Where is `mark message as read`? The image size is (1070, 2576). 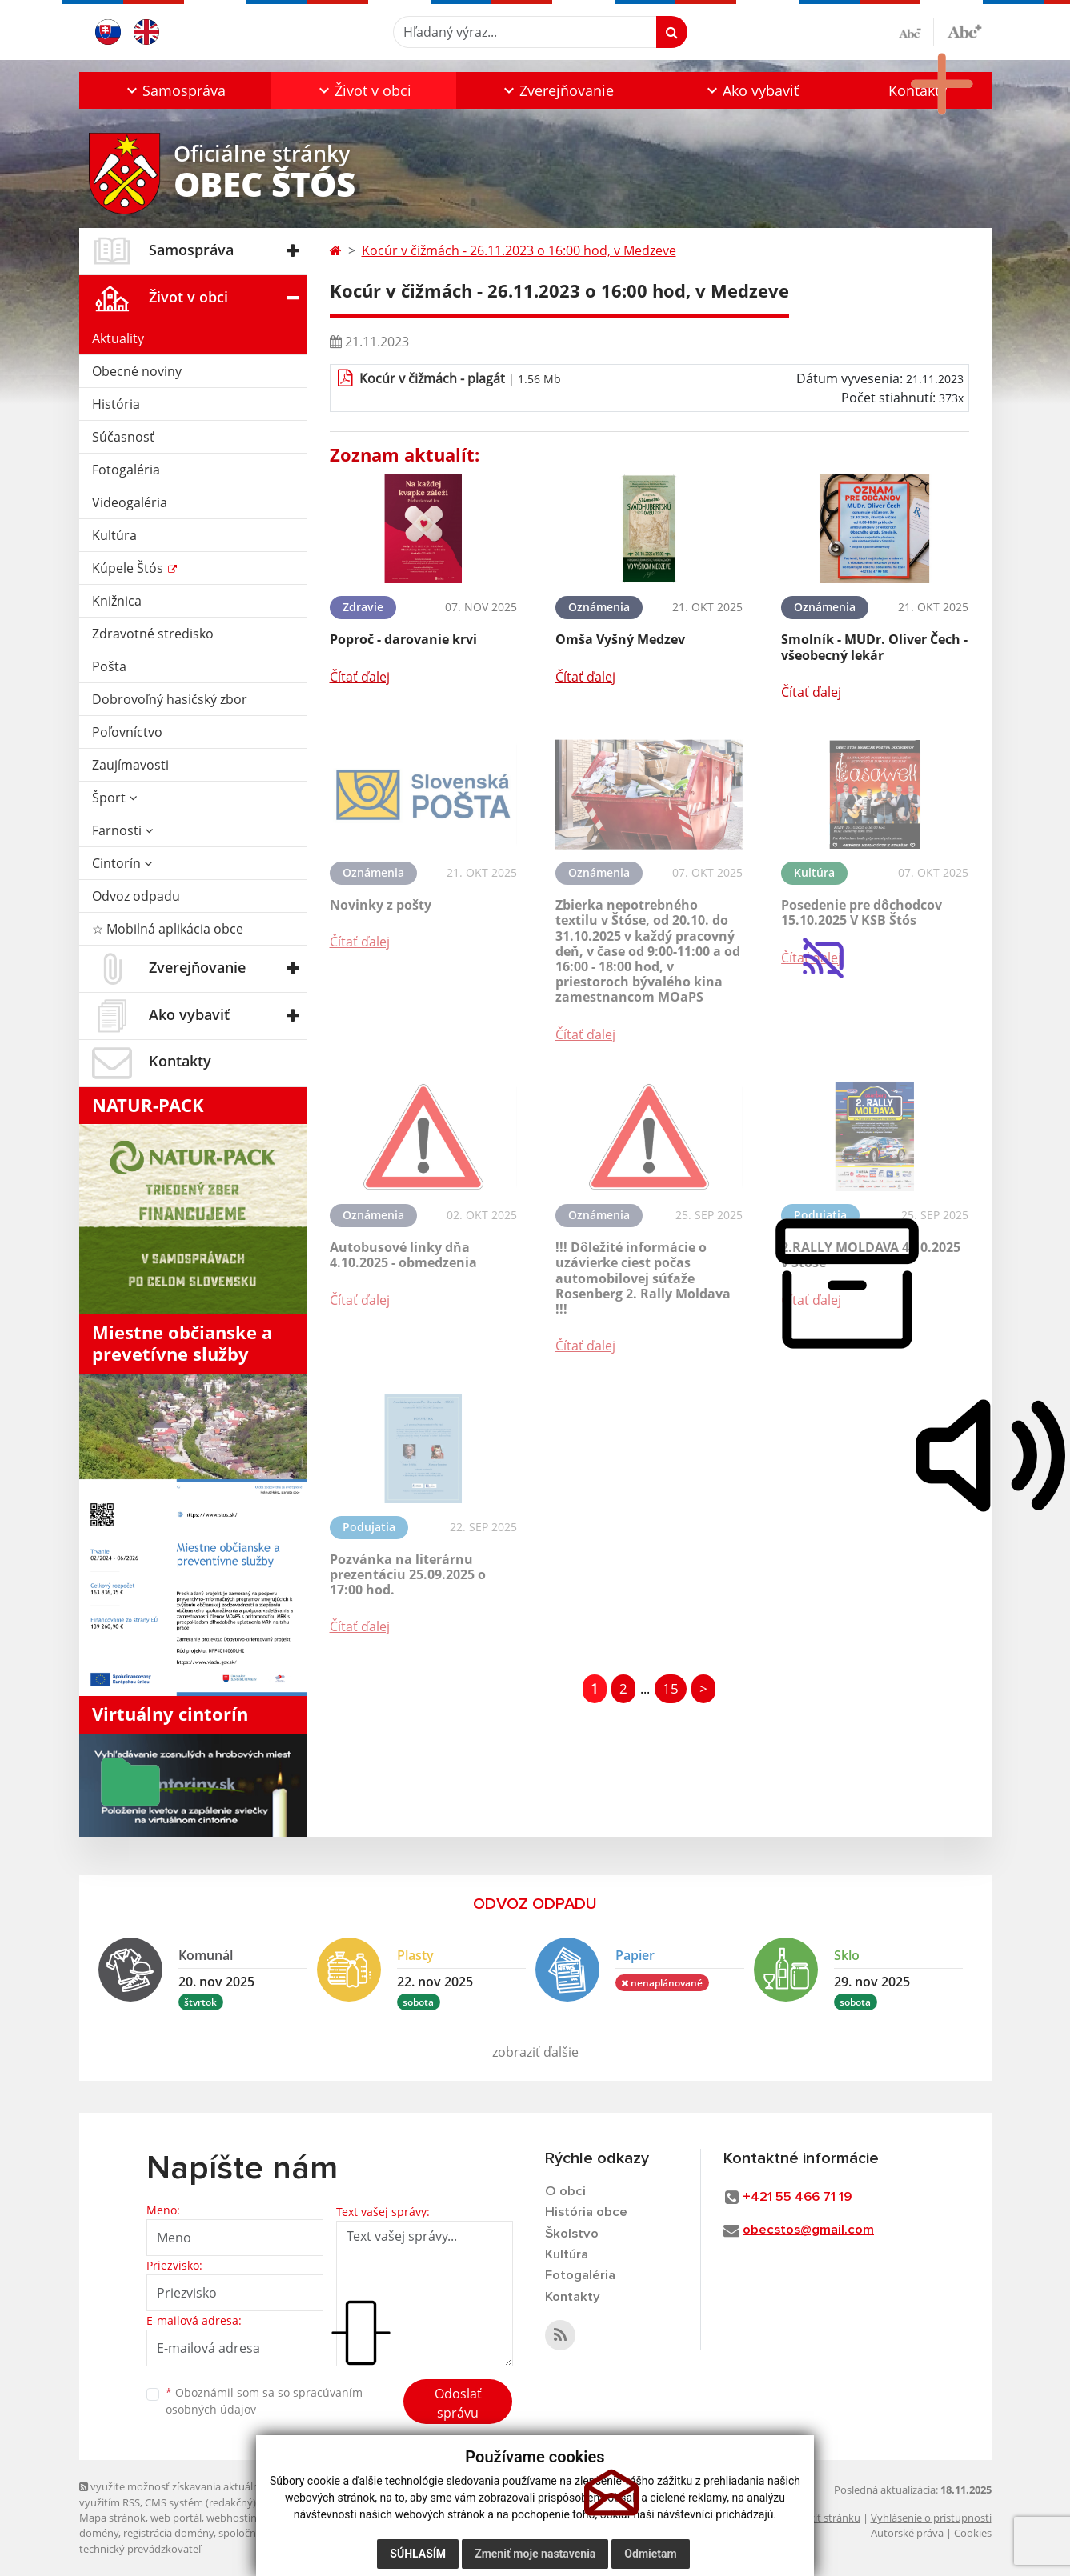 mark message as read is located at coordinates (611, 2495).